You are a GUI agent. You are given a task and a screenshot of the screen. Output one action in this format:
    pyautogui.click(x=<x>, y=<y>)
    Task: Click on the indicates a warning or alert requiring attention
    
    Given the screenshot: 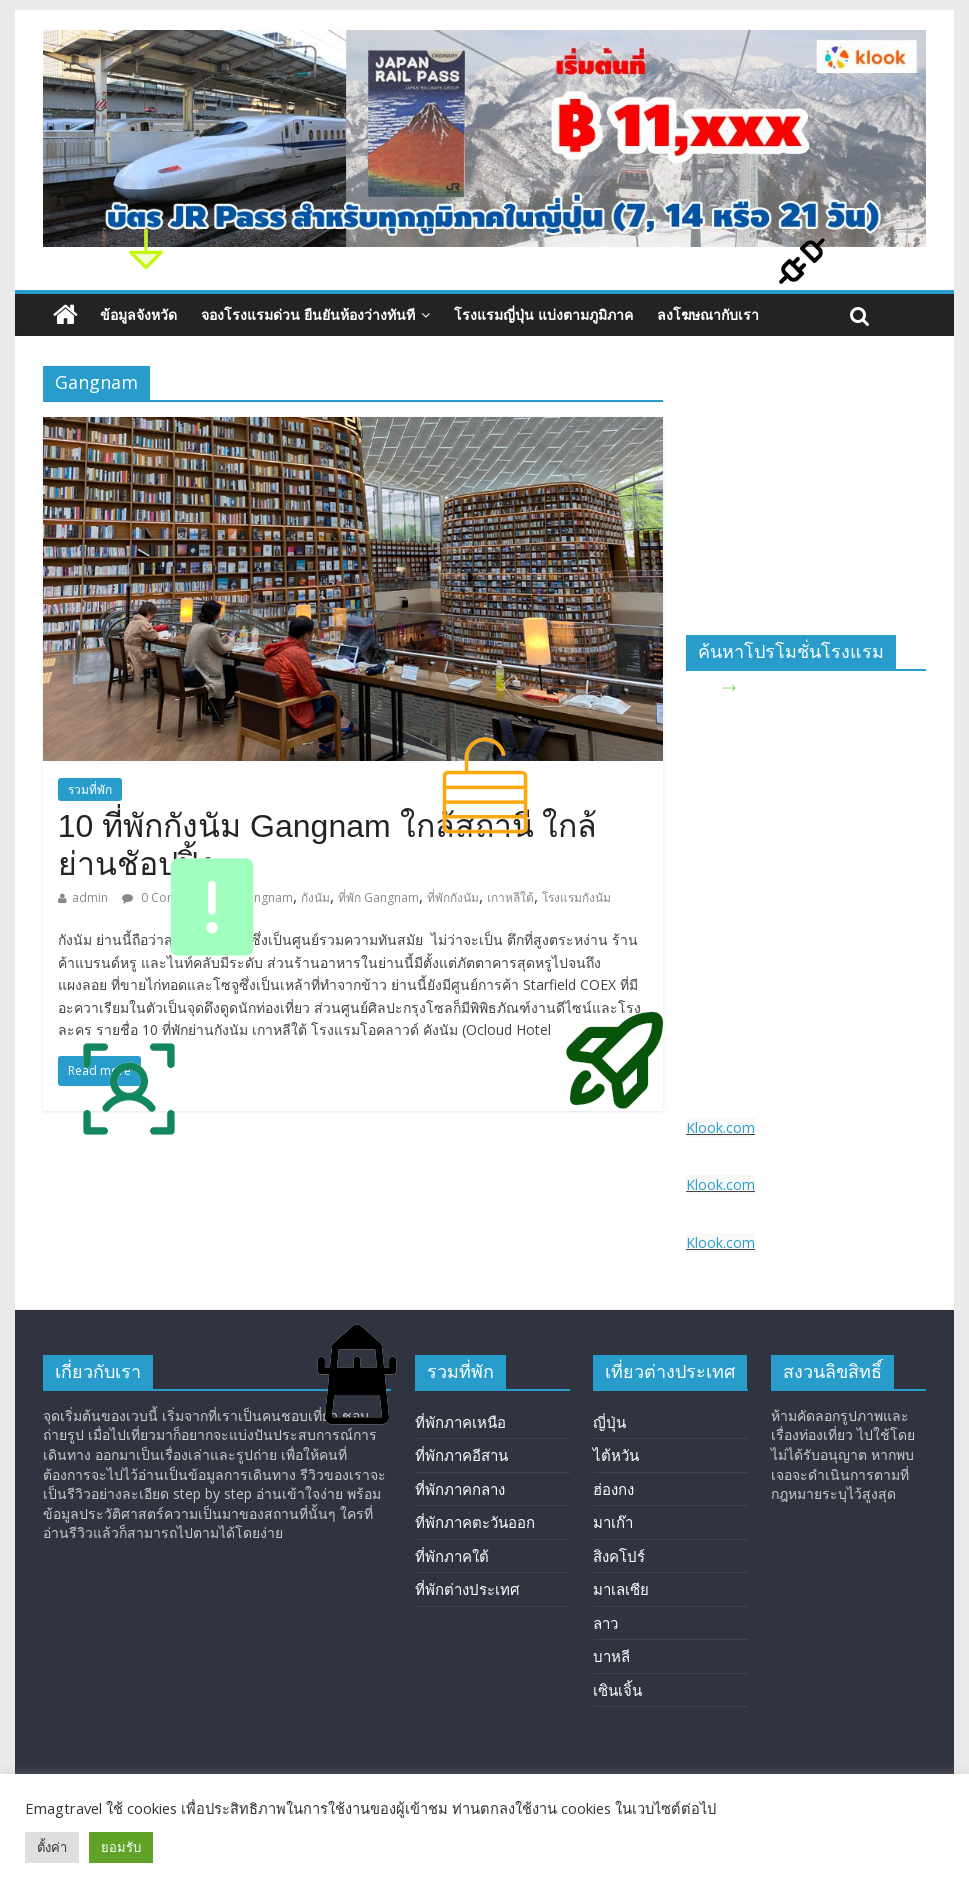 What is the action you would take?
    pyautogui.click(x=212, y=907)
    